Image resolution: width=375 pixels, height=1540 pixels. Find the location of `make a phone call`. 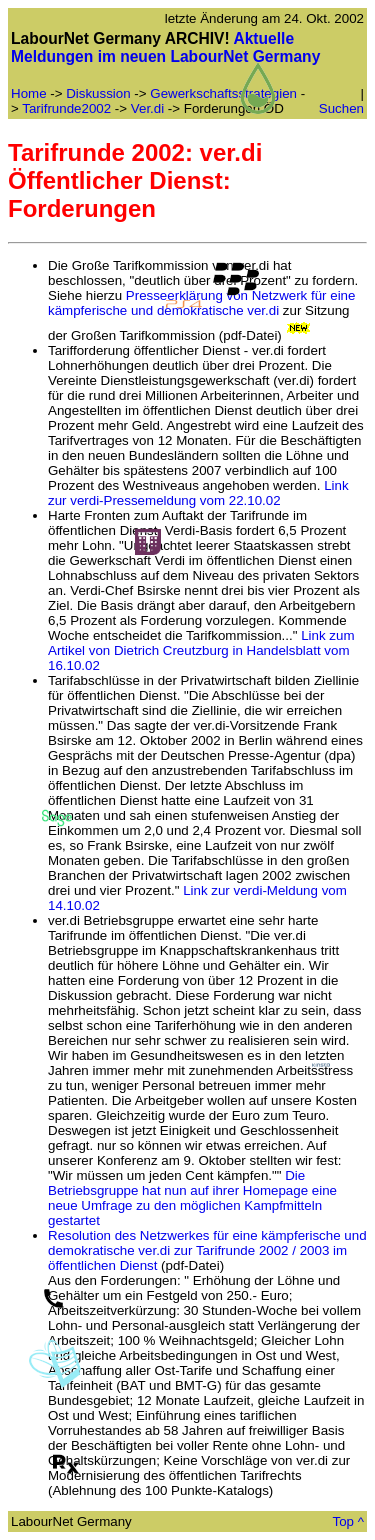

make a phone call is located at coordinates (53, 1298).